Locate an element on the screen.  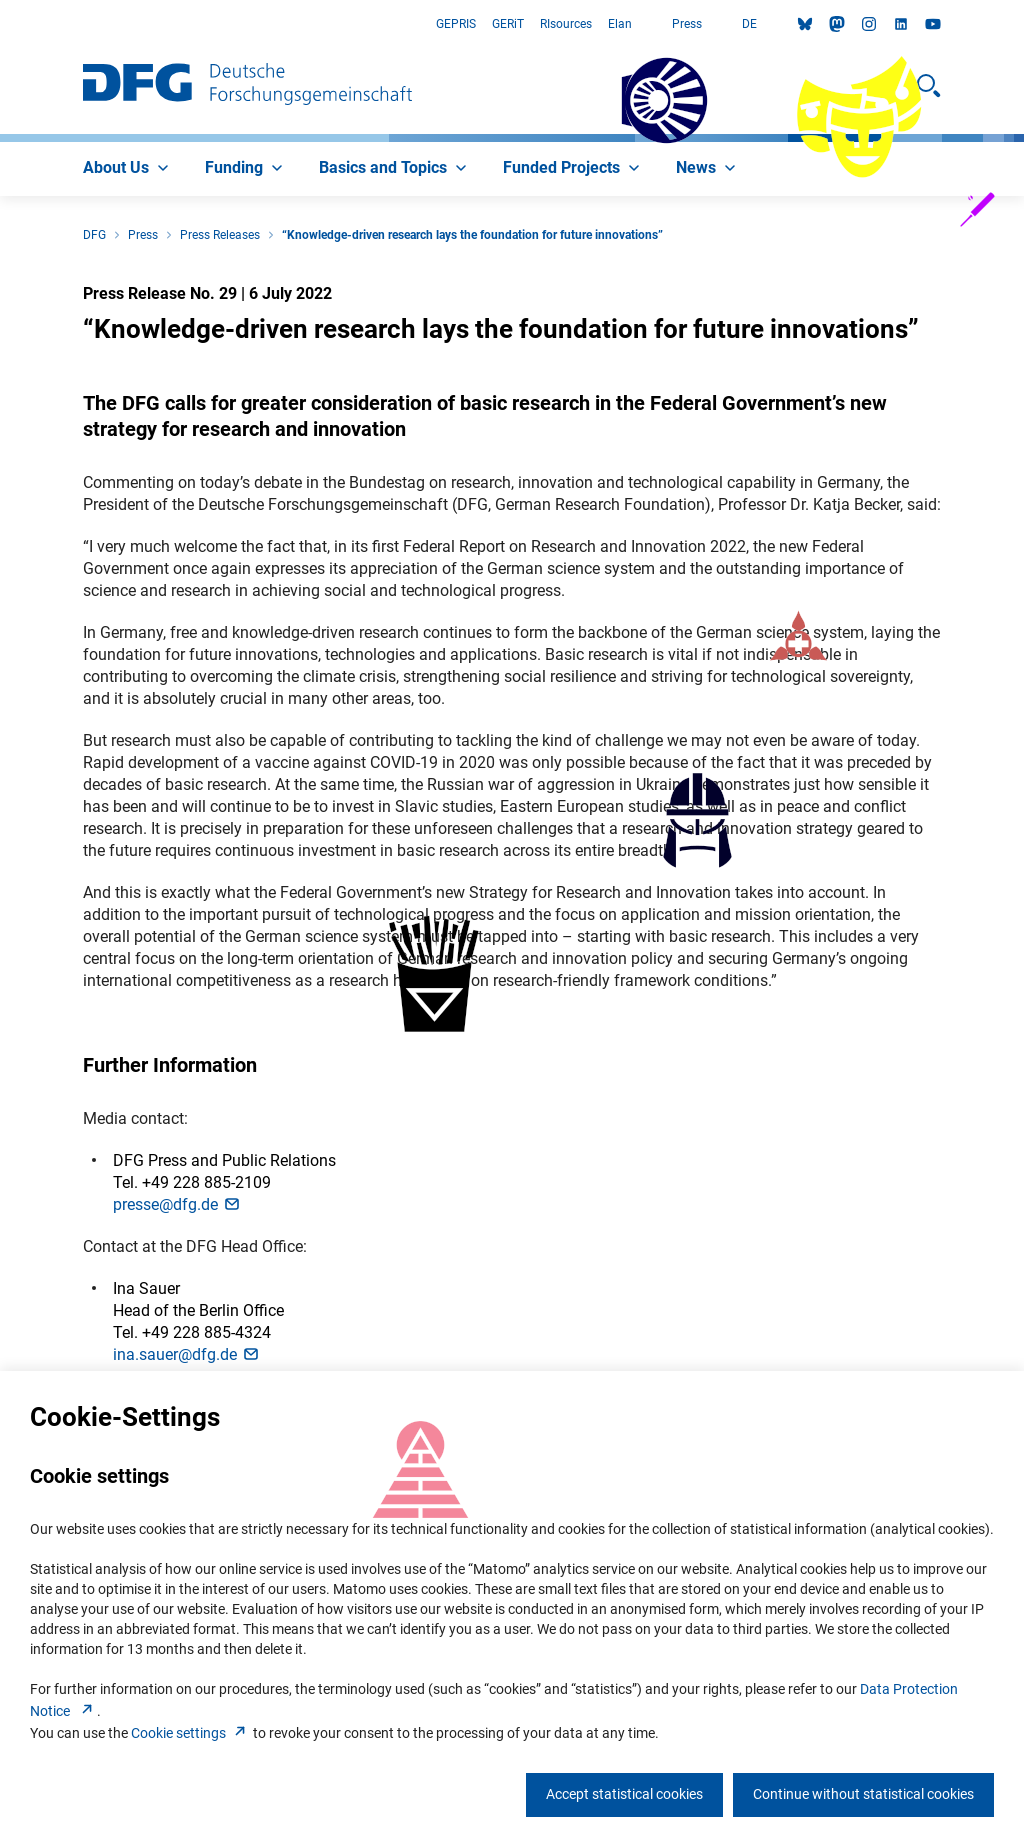
indicates advanced or level three achievement status is located at coordinates (798, 635).